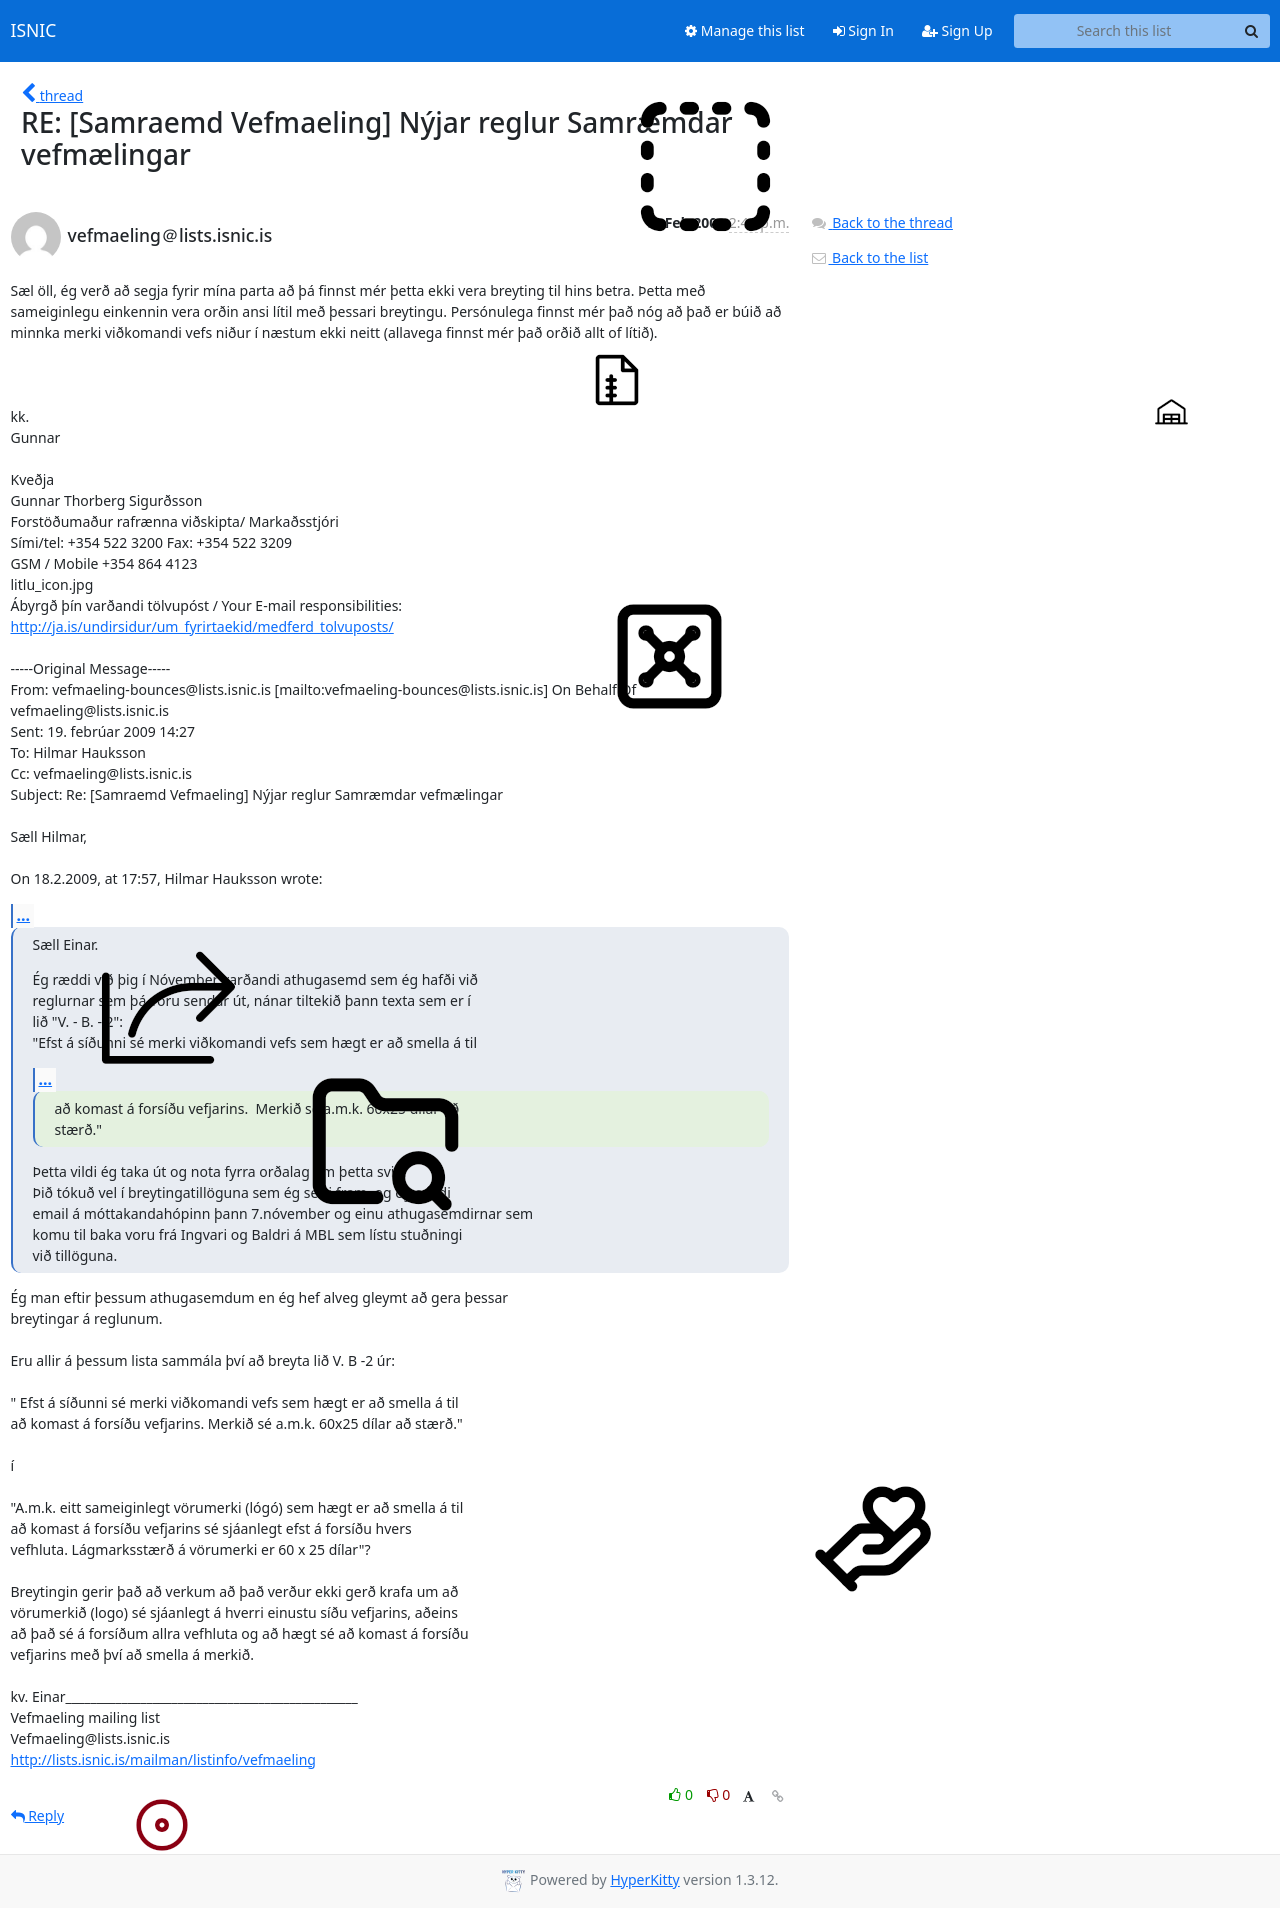 This screenshot has width=1280, height=1908. Describe the element at coordinates (385, 1144) in the screenshot. I see `search within a folder` at that location.